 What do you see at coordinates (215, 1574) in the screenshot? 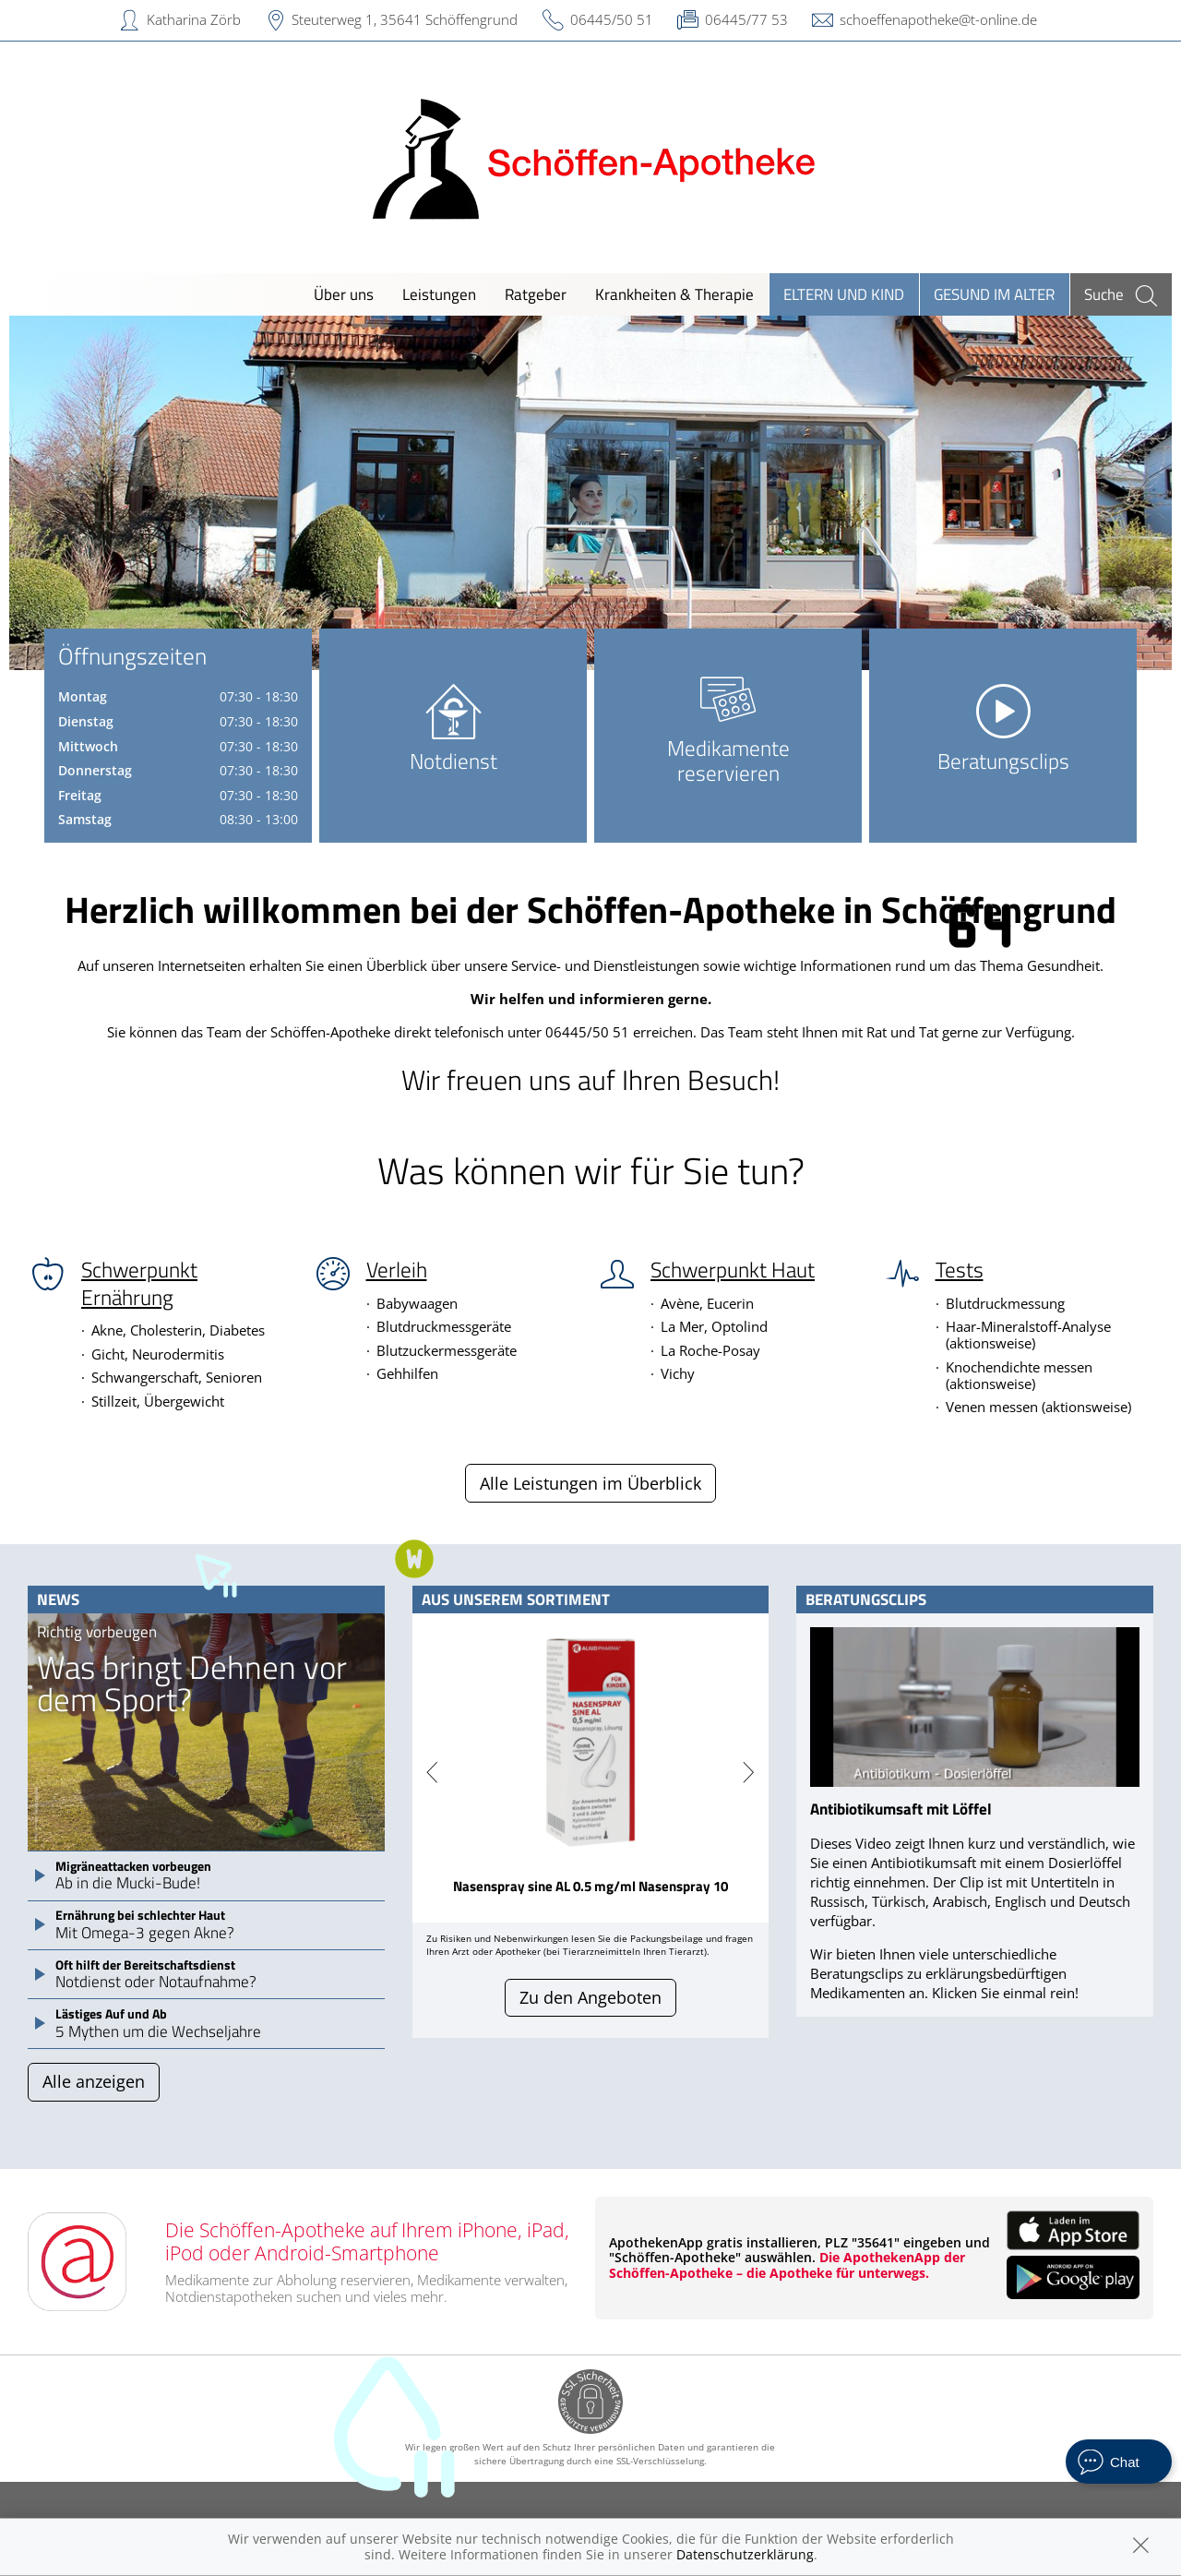
I see `pause cursor tracking or pointer activity` at bounding box center [215, 1574].